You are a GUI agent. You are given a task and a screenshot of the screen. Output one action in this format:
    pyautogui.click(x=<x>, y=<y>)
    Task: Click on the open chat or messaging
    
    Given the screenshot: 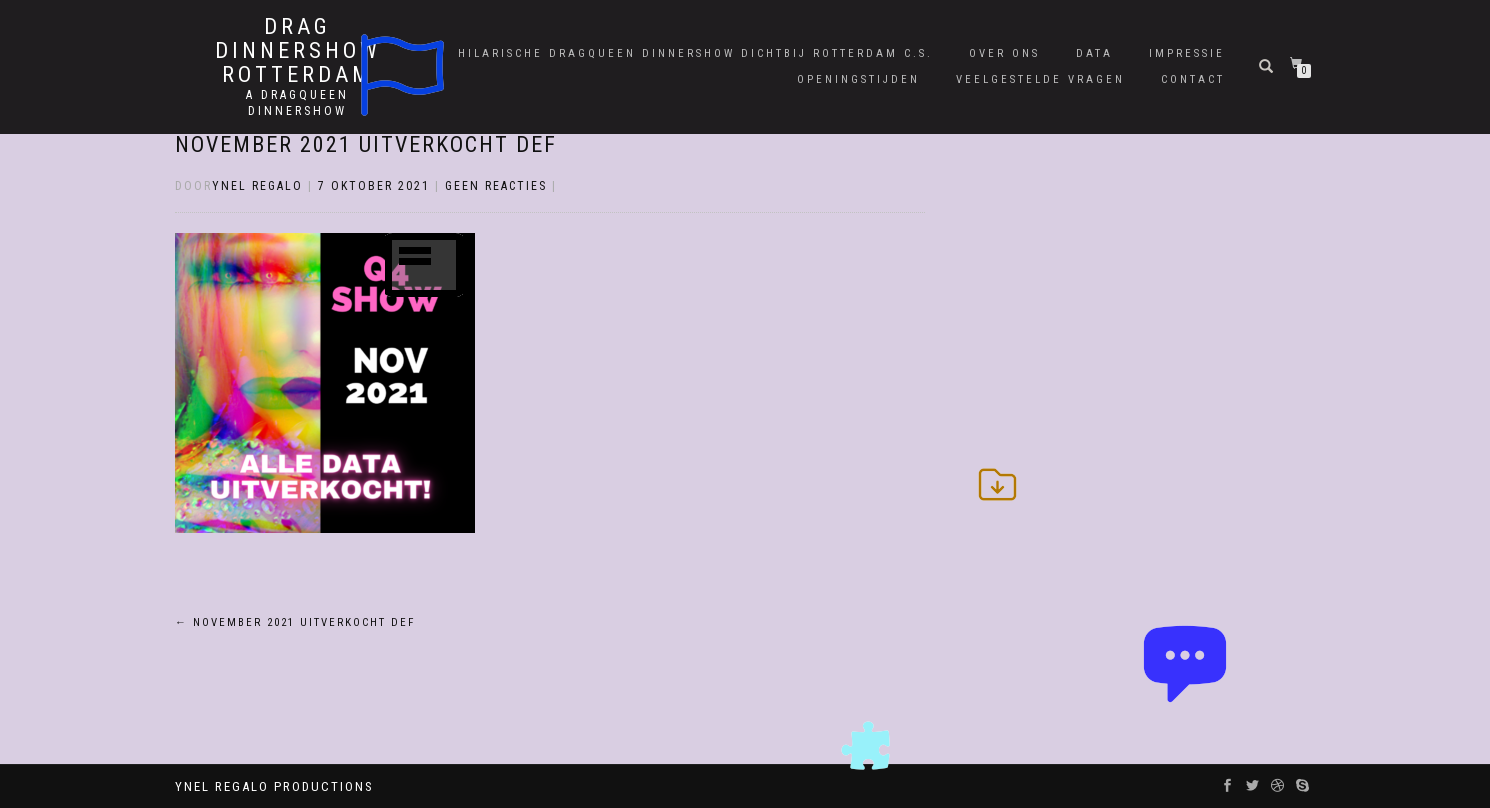 What is the action you would take?
    pyautogui.click(x=1185, y=664)
    